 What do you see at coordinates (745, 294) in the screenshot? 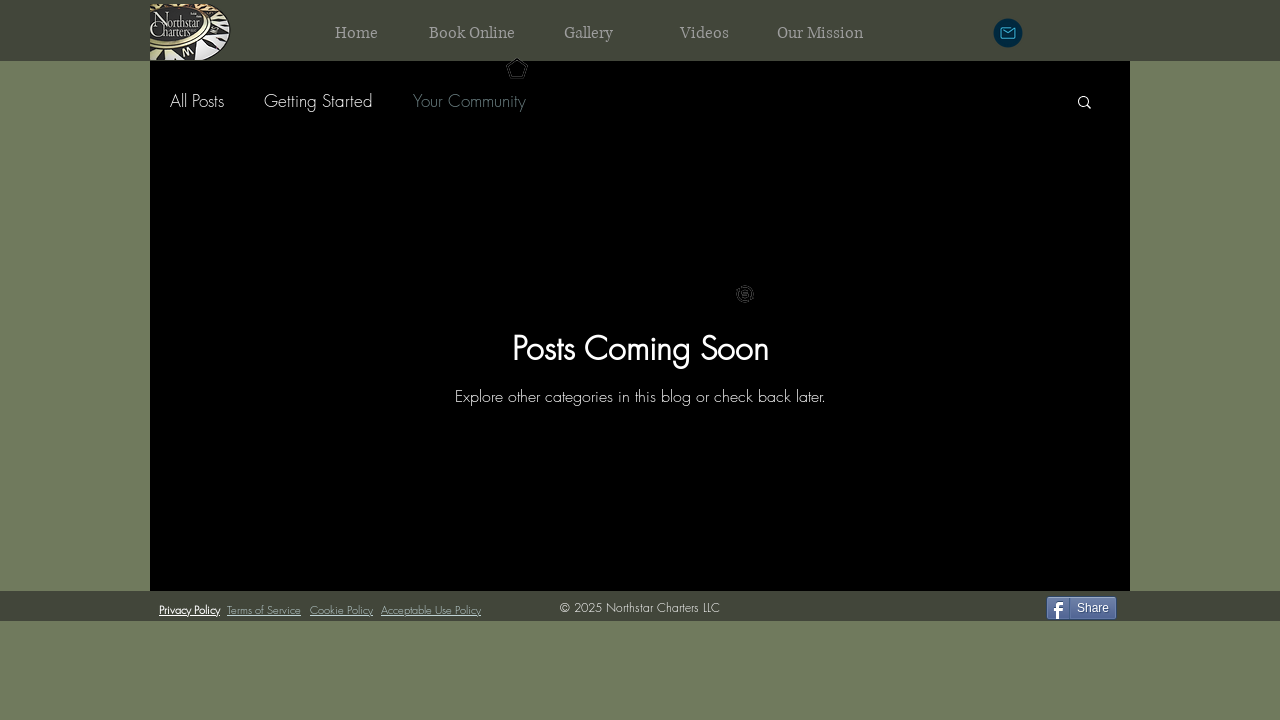
I see `currency exchange or conversion` at bounding box center [745, 294].